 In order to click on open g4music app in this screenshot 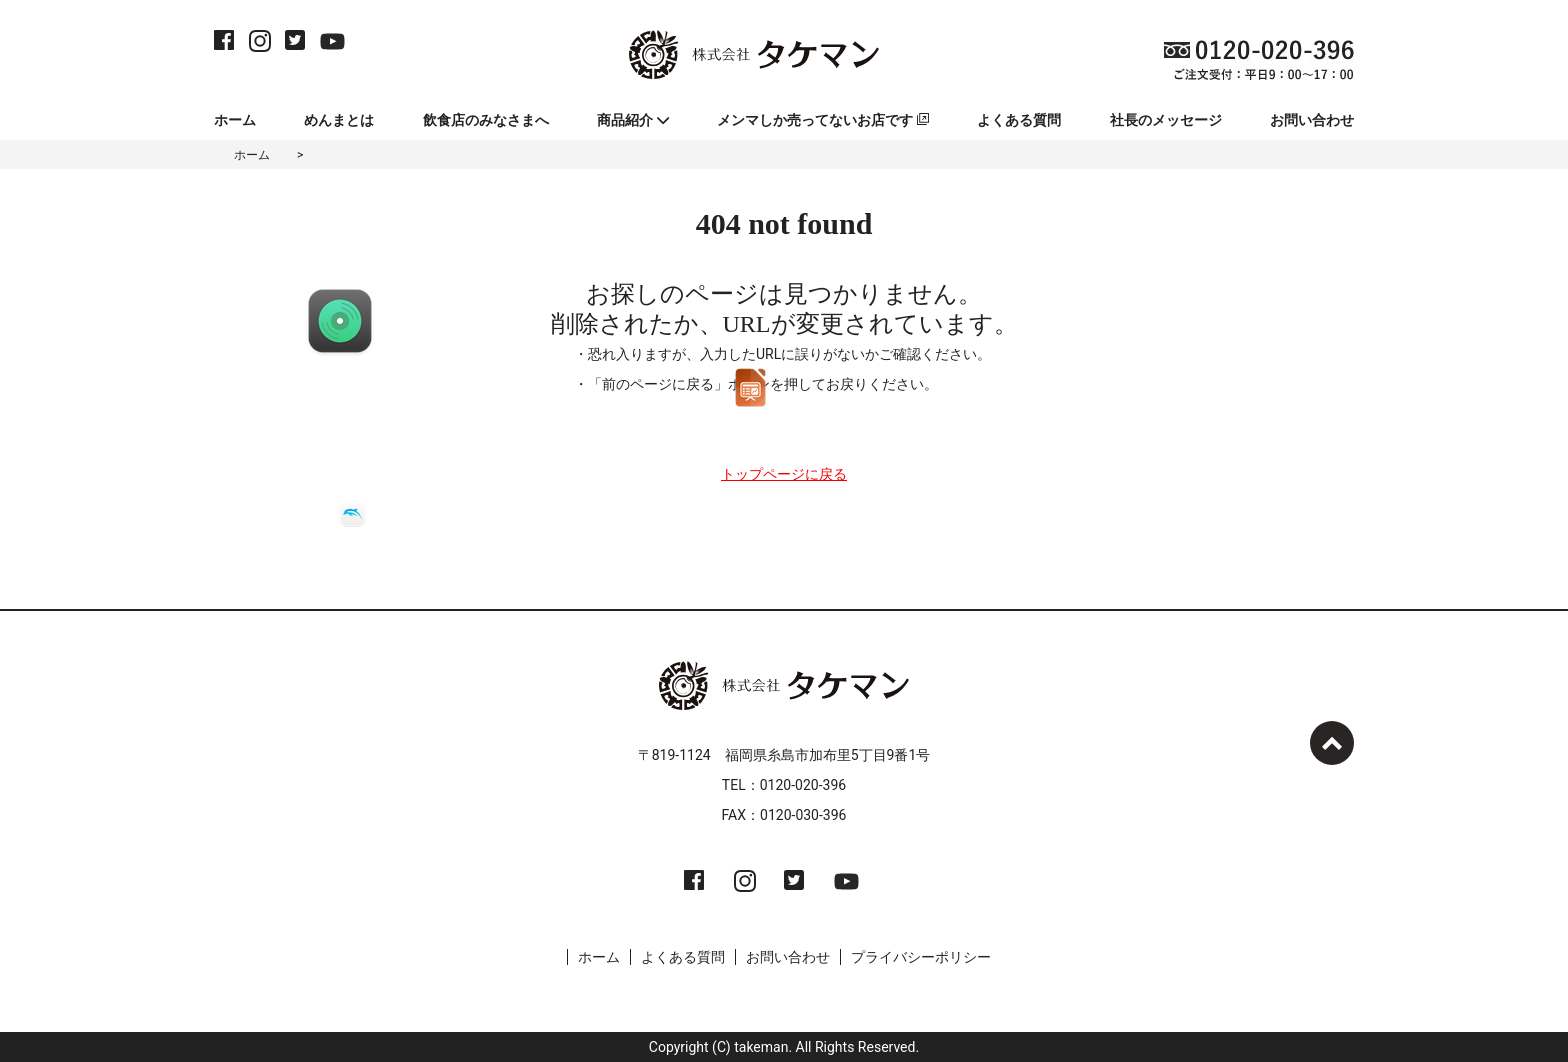, I will do `click(340, 321)`.